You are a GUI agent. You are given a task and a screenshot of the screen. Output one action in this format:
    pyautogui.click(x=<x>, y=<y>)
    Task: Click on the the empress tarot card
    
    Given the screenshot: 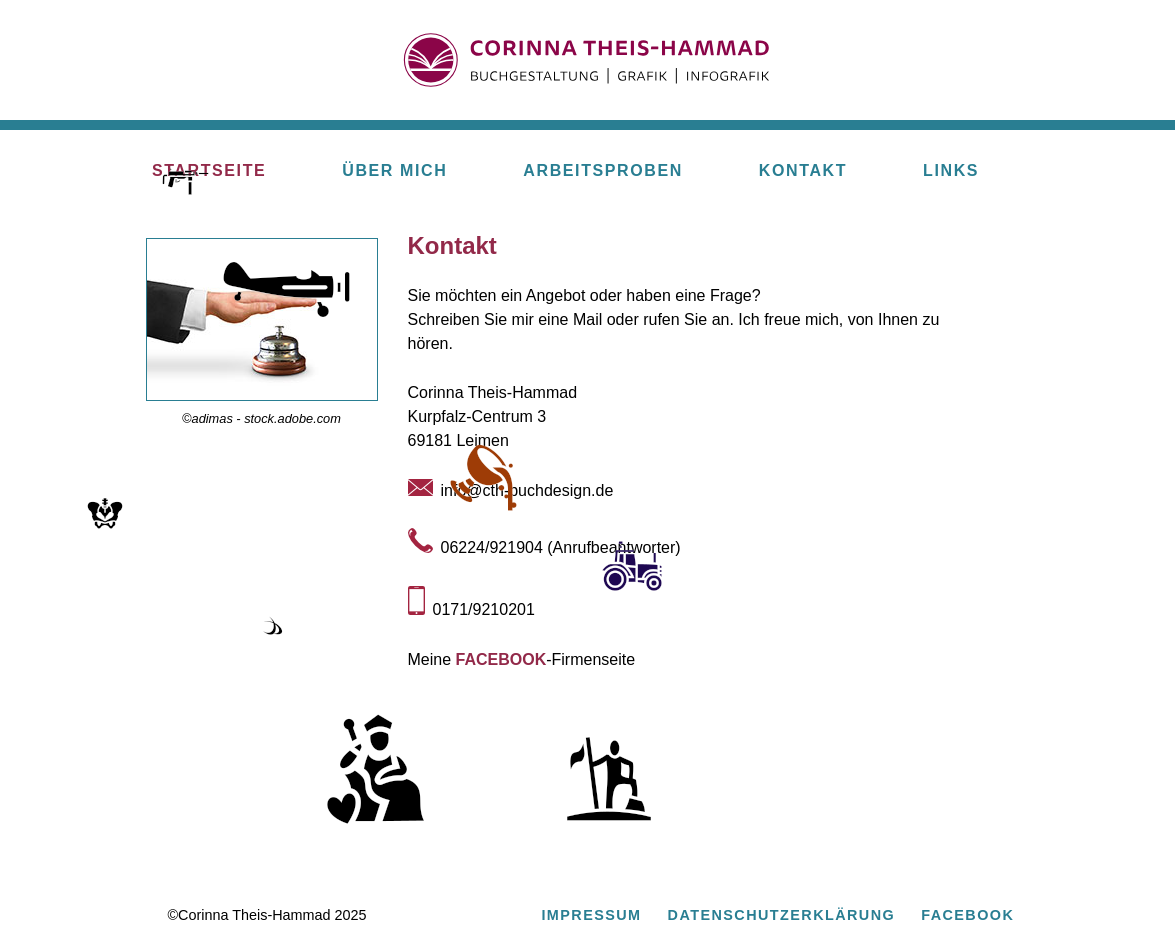 What is the action you would take?
    pyautogui.click(x=377, y=767)
    